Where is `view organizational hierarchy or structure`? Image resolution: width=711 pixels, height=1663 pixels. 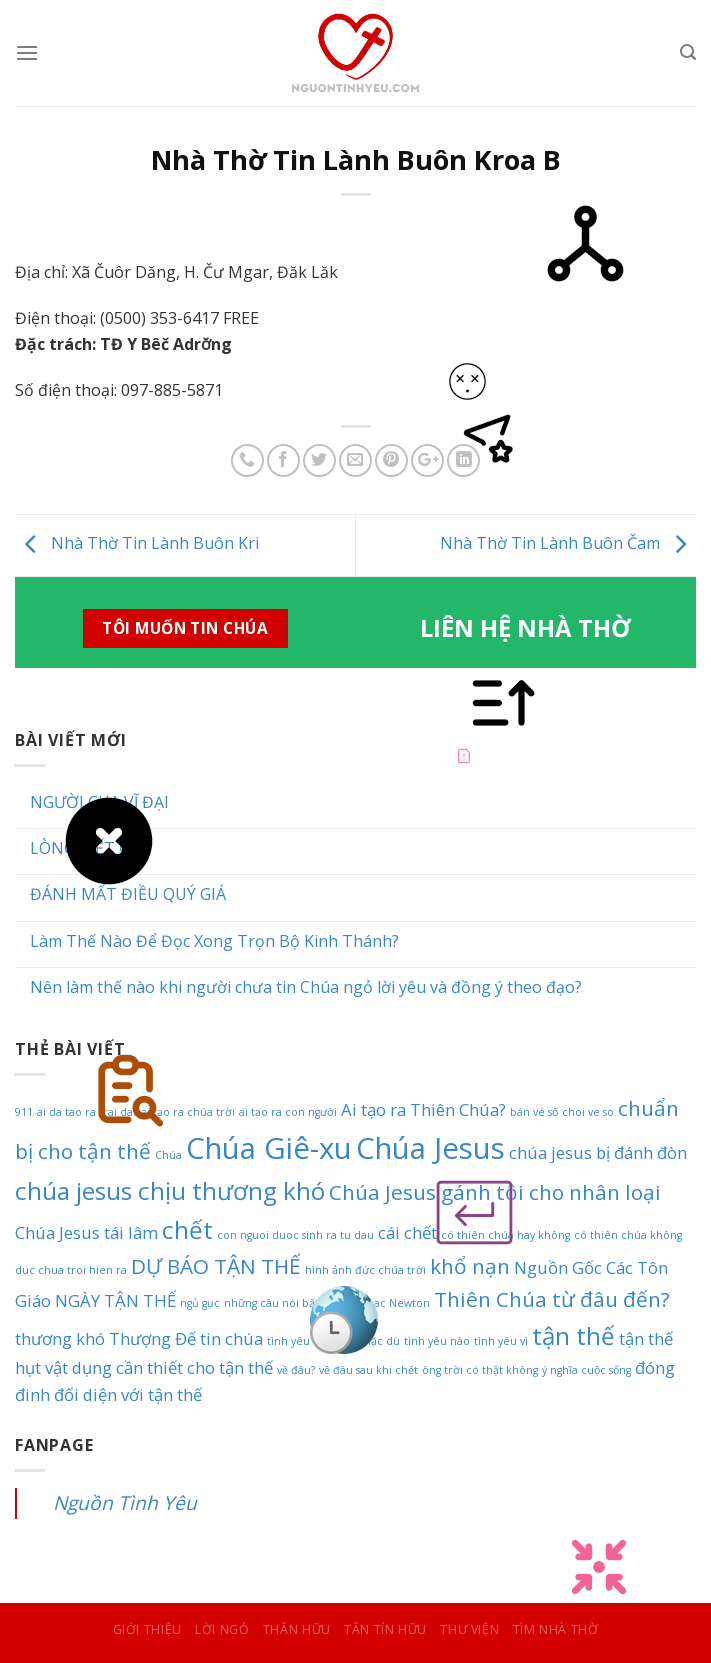
view organizational hierarchy or structure is located at coordinates (585, 243).